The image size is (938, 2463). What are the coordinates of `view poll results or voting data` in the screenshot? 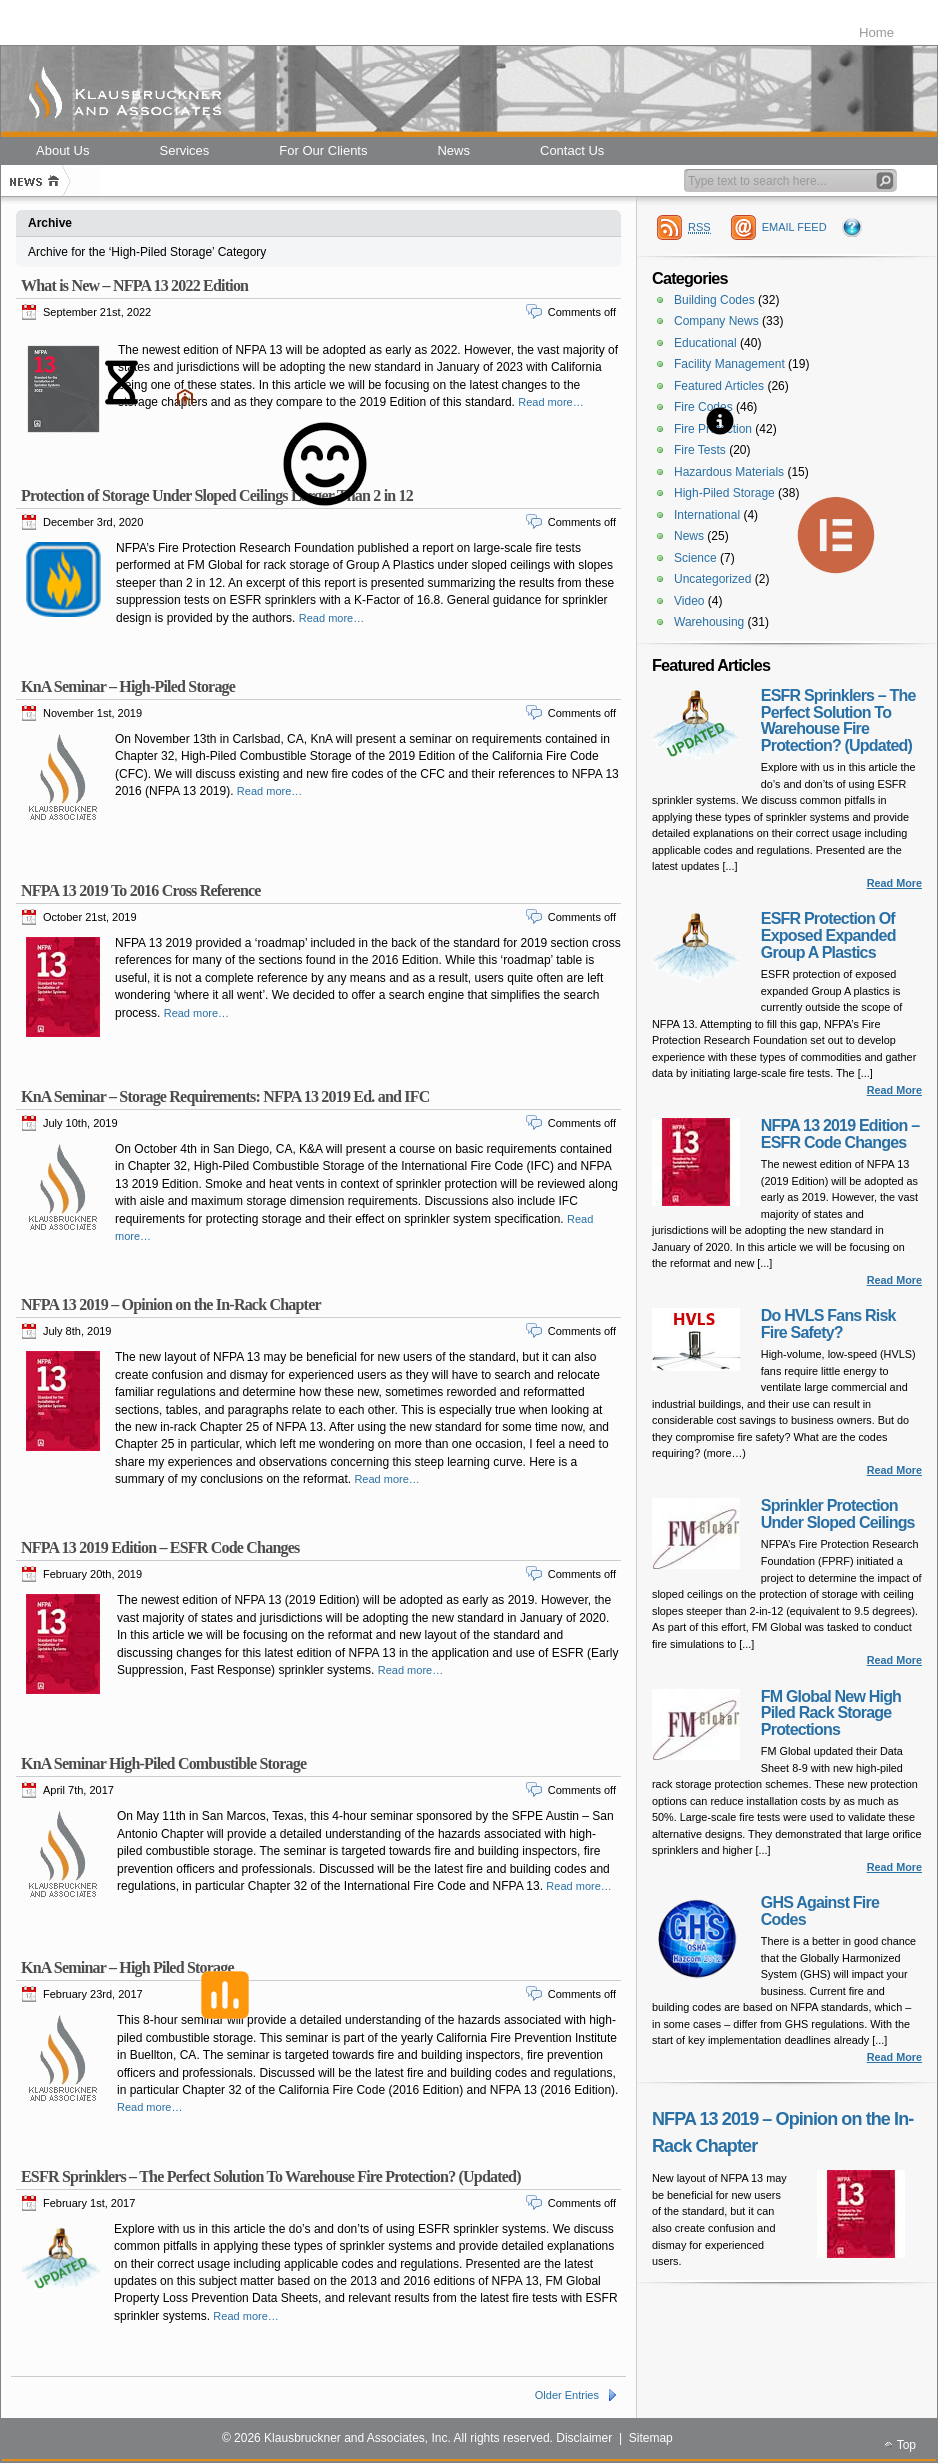 It's located at (225, 1995).